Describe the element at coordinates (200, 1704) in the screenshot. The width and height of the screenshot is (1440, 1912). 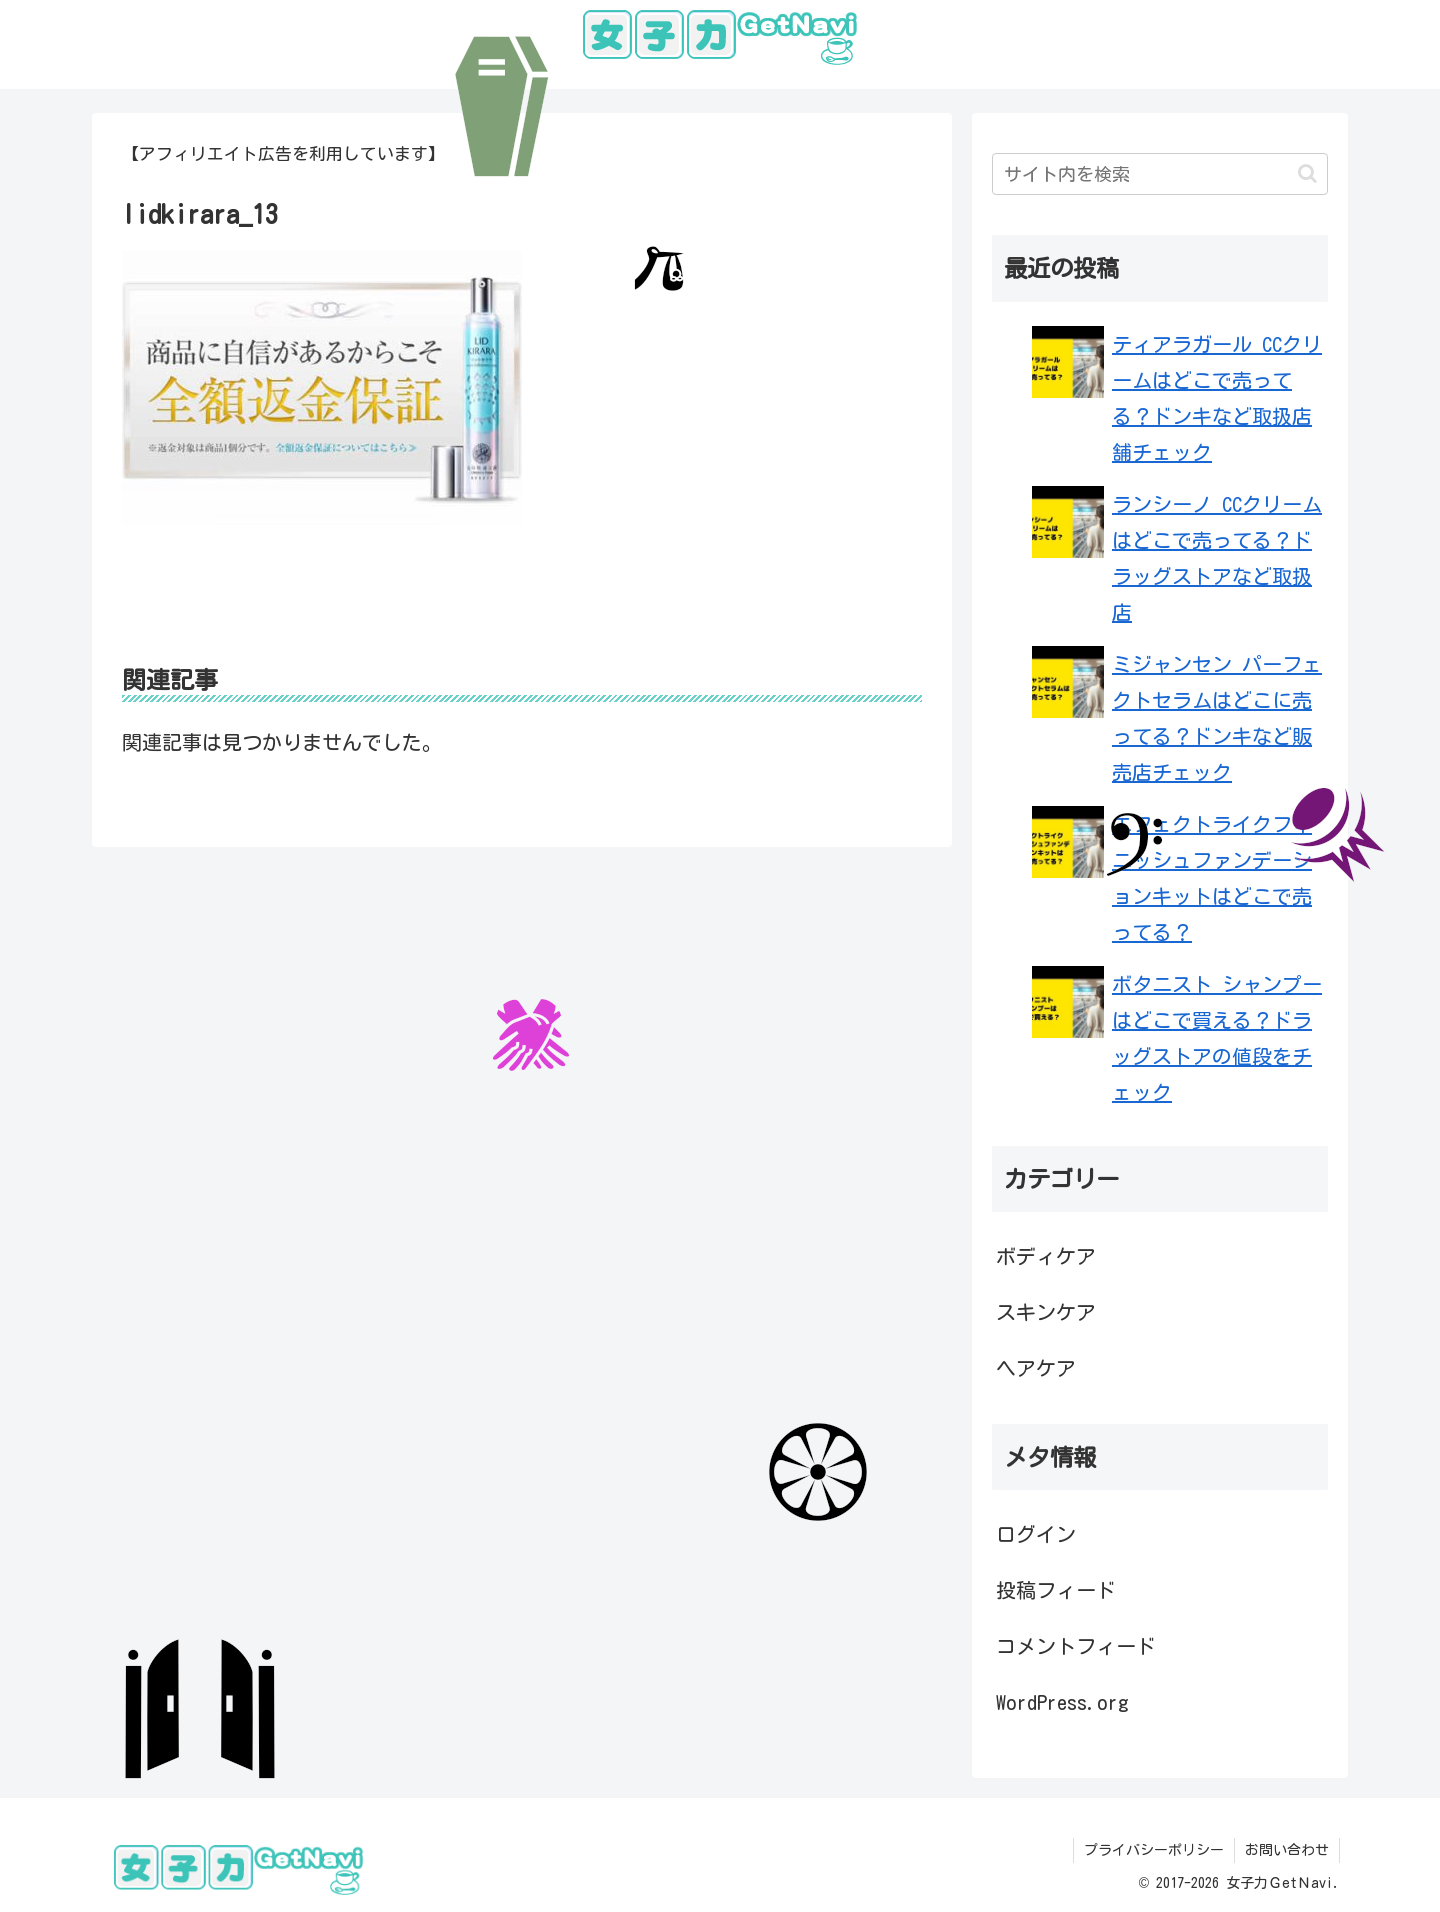
I see `enter a new area or level` at that location.